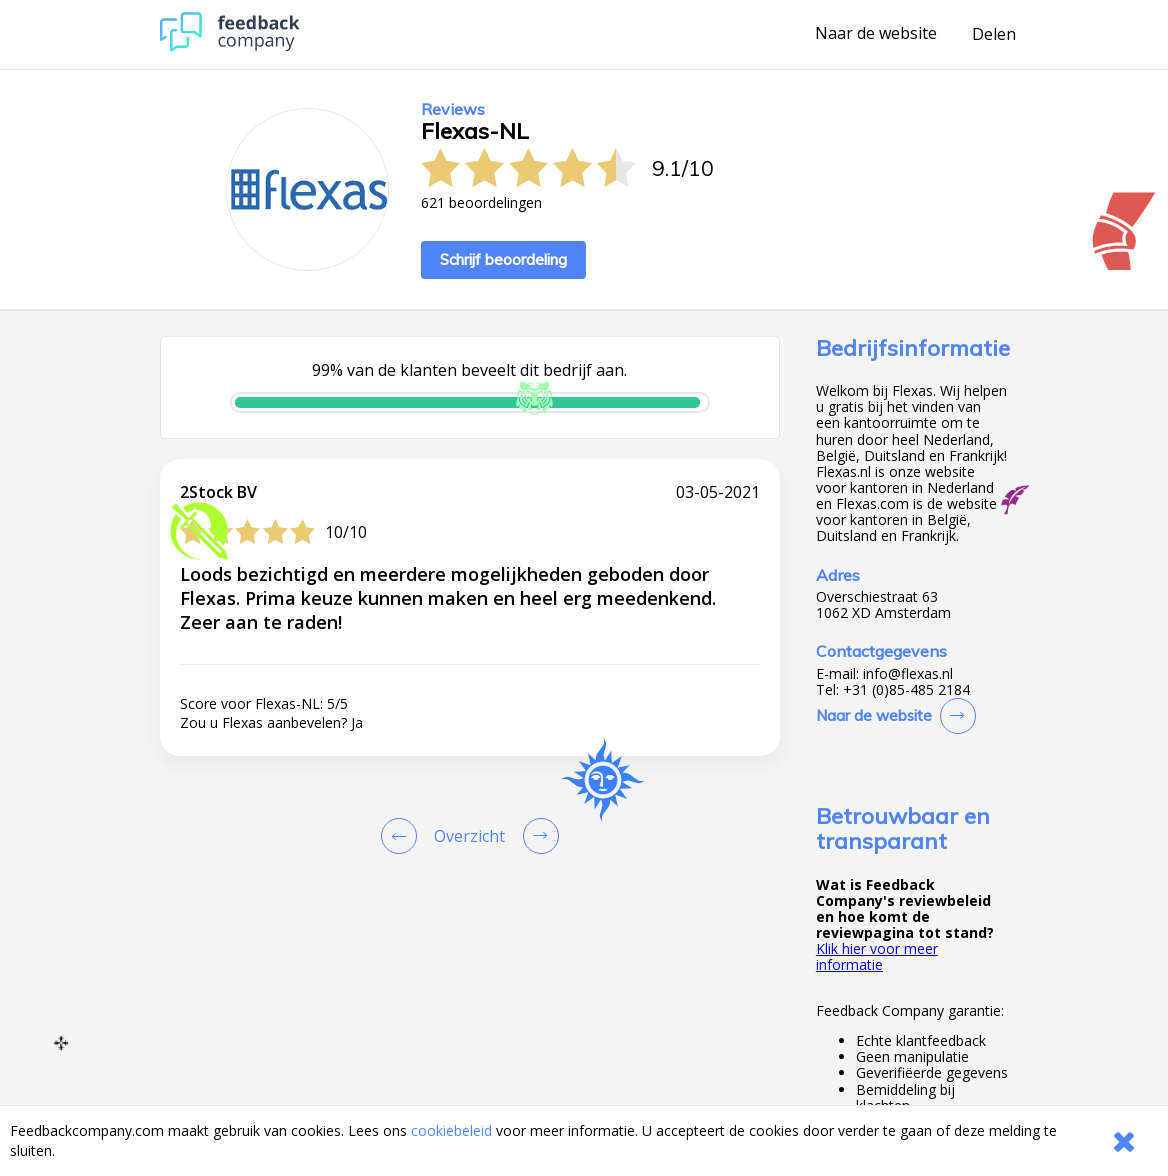 This screenshot has height=1176, width=1168. I want to click on decorative frost or ice effect indicator, so click(61, 1043).